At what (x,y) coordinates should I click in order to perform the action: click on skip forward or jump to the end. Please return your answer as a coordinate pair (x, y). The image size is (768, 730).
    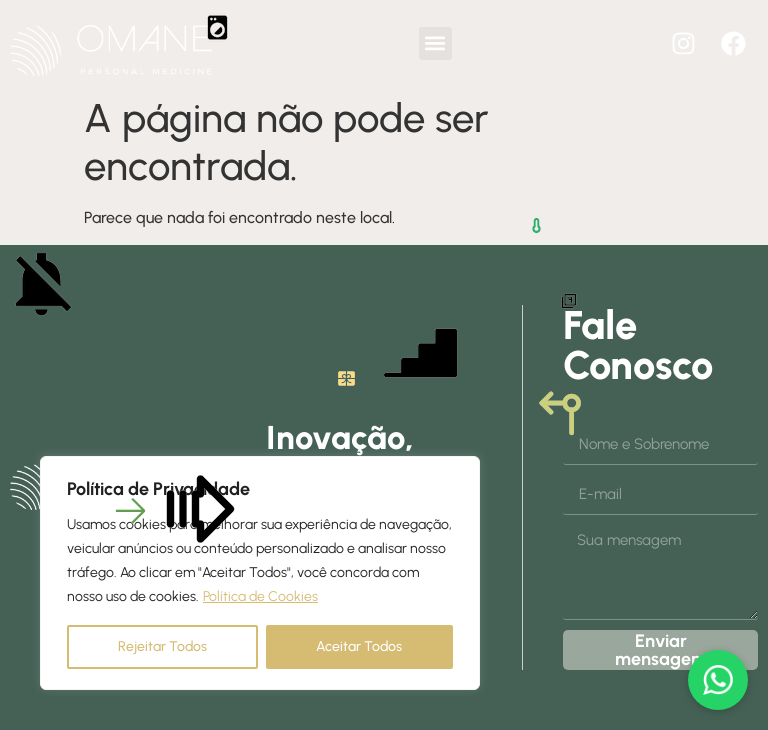
    Looking at the image, I should click on (198, 509).